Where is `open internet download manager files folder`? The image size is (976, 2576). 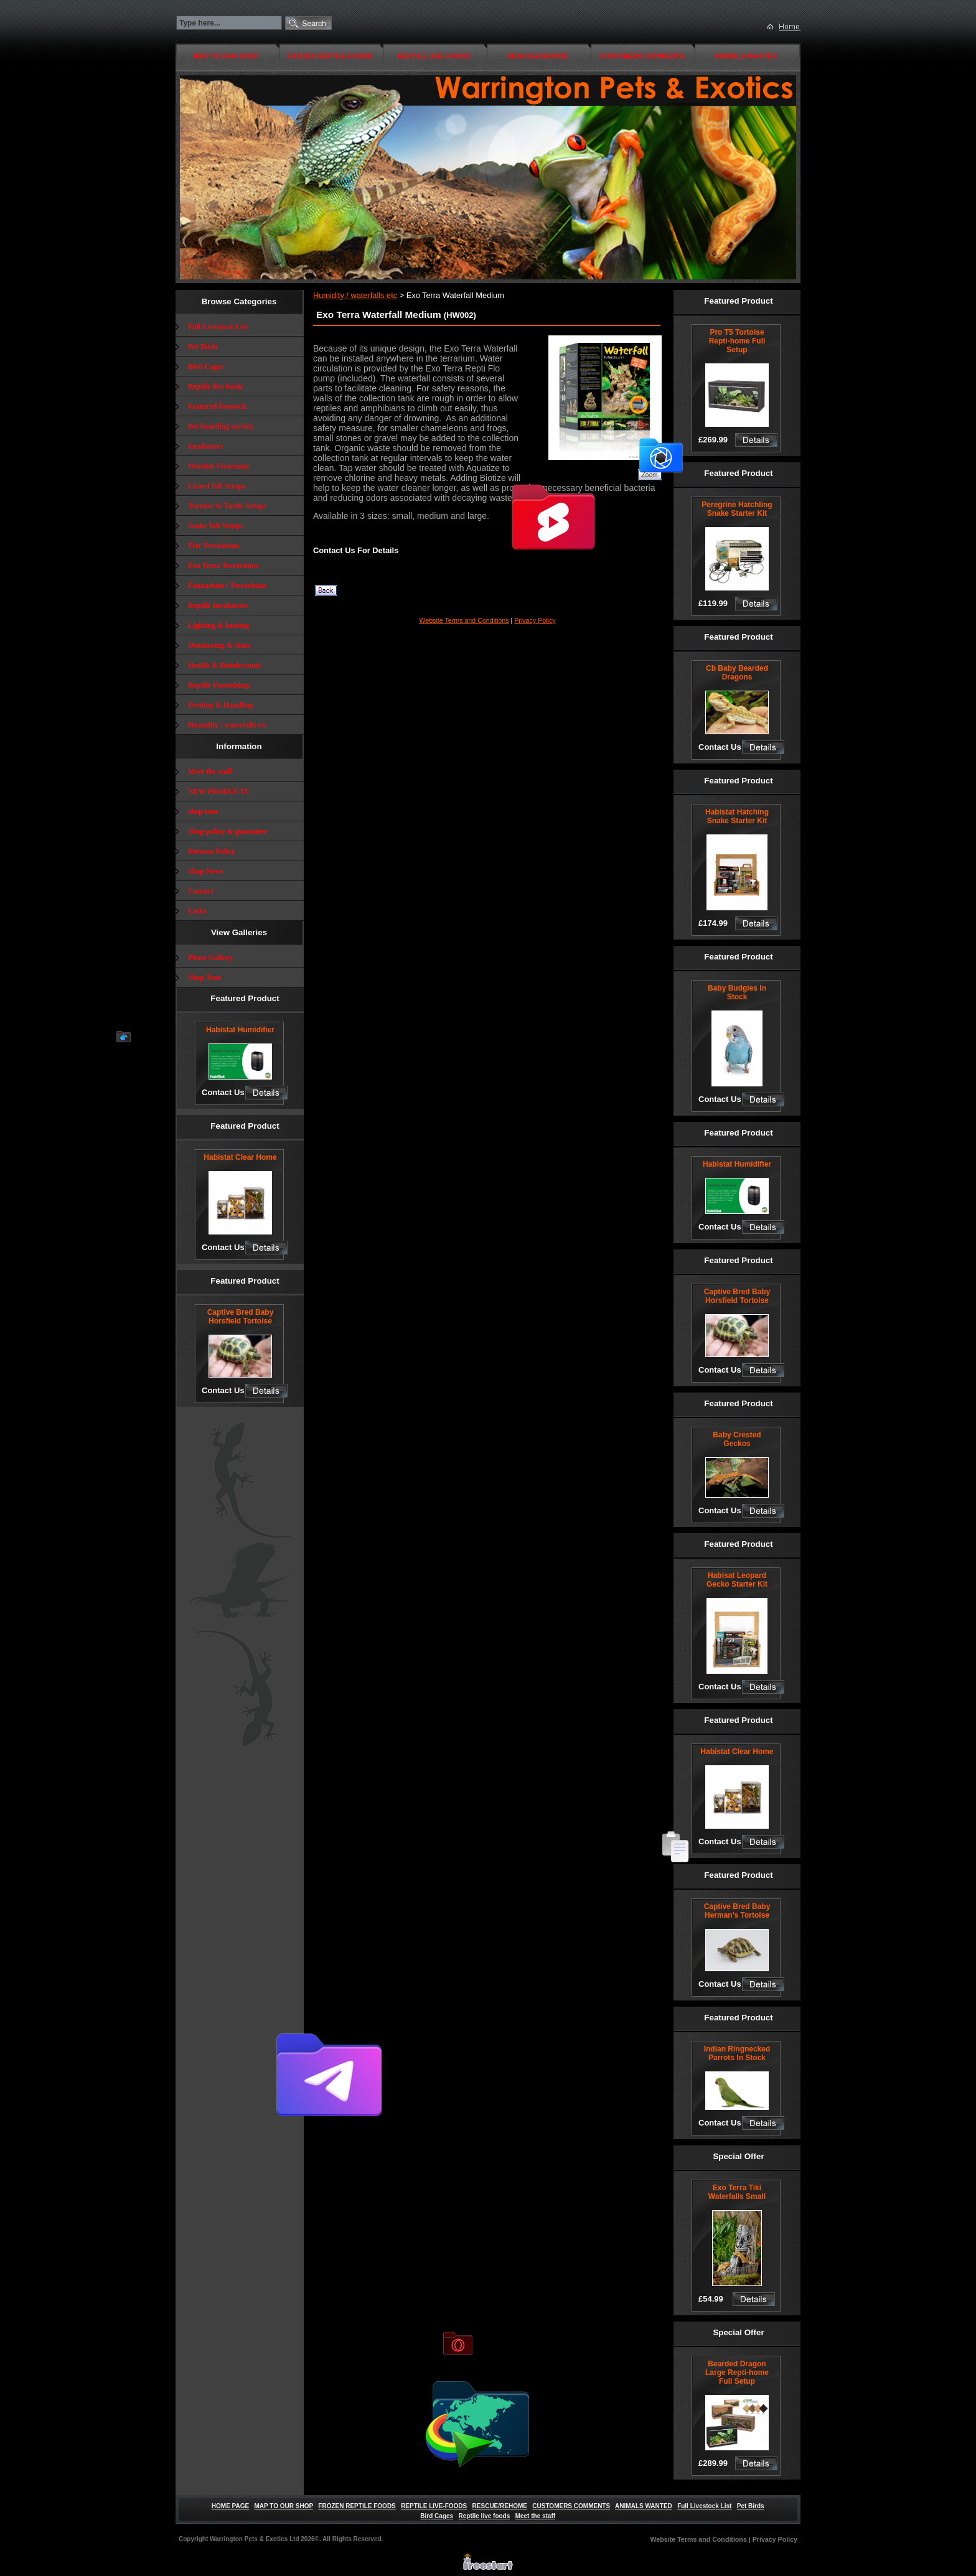 open internet download manager files folder is located at coordinates (481, 2422).